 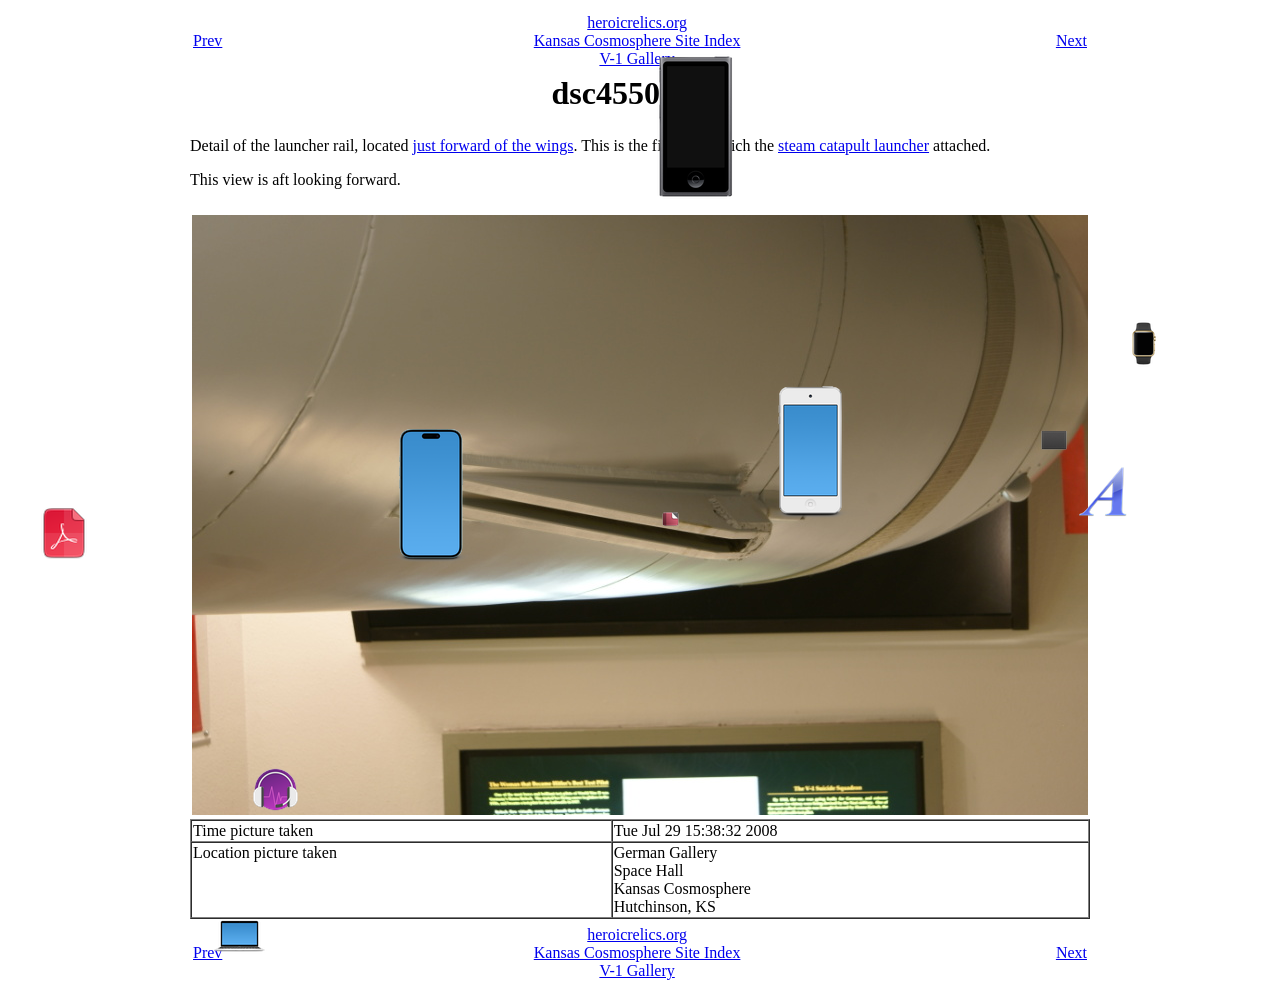 I want to click on audio headset device connected, so click(x=275, y=789).